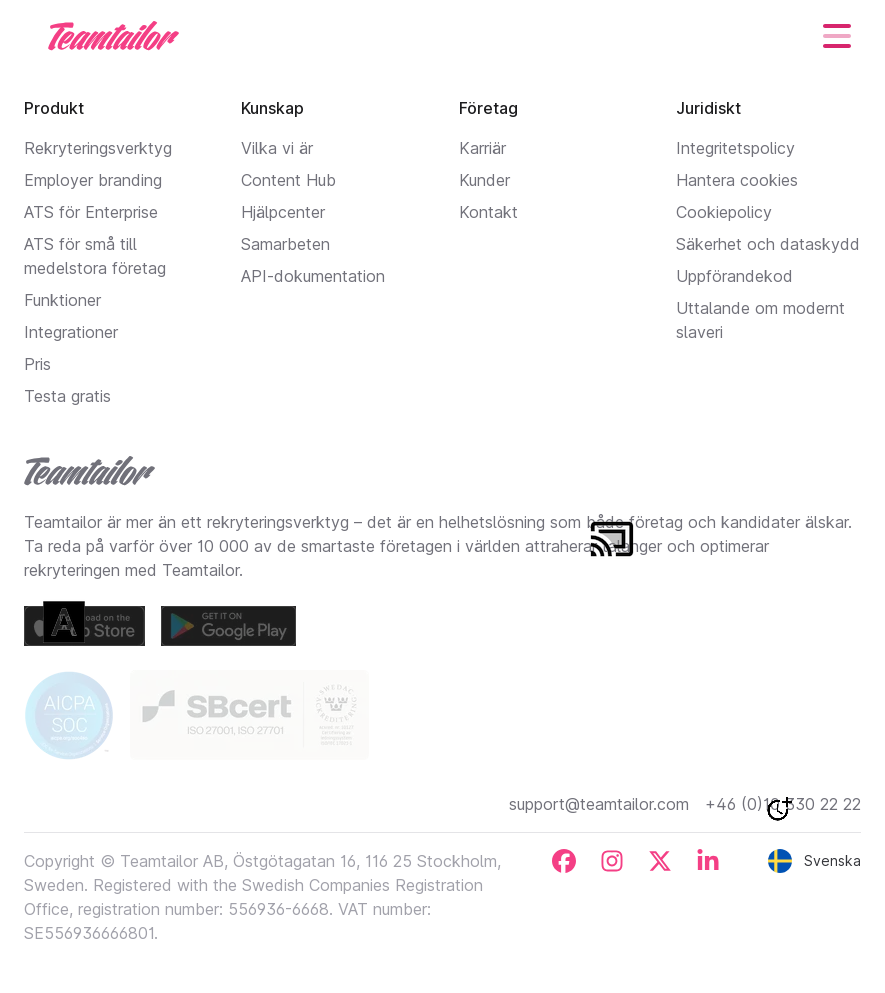 The height and width of the screenshot is (993, 885). Describe the element at coordinates (612, 539) in the screenshot. I see `indicates active casting to a connected device` at that location.